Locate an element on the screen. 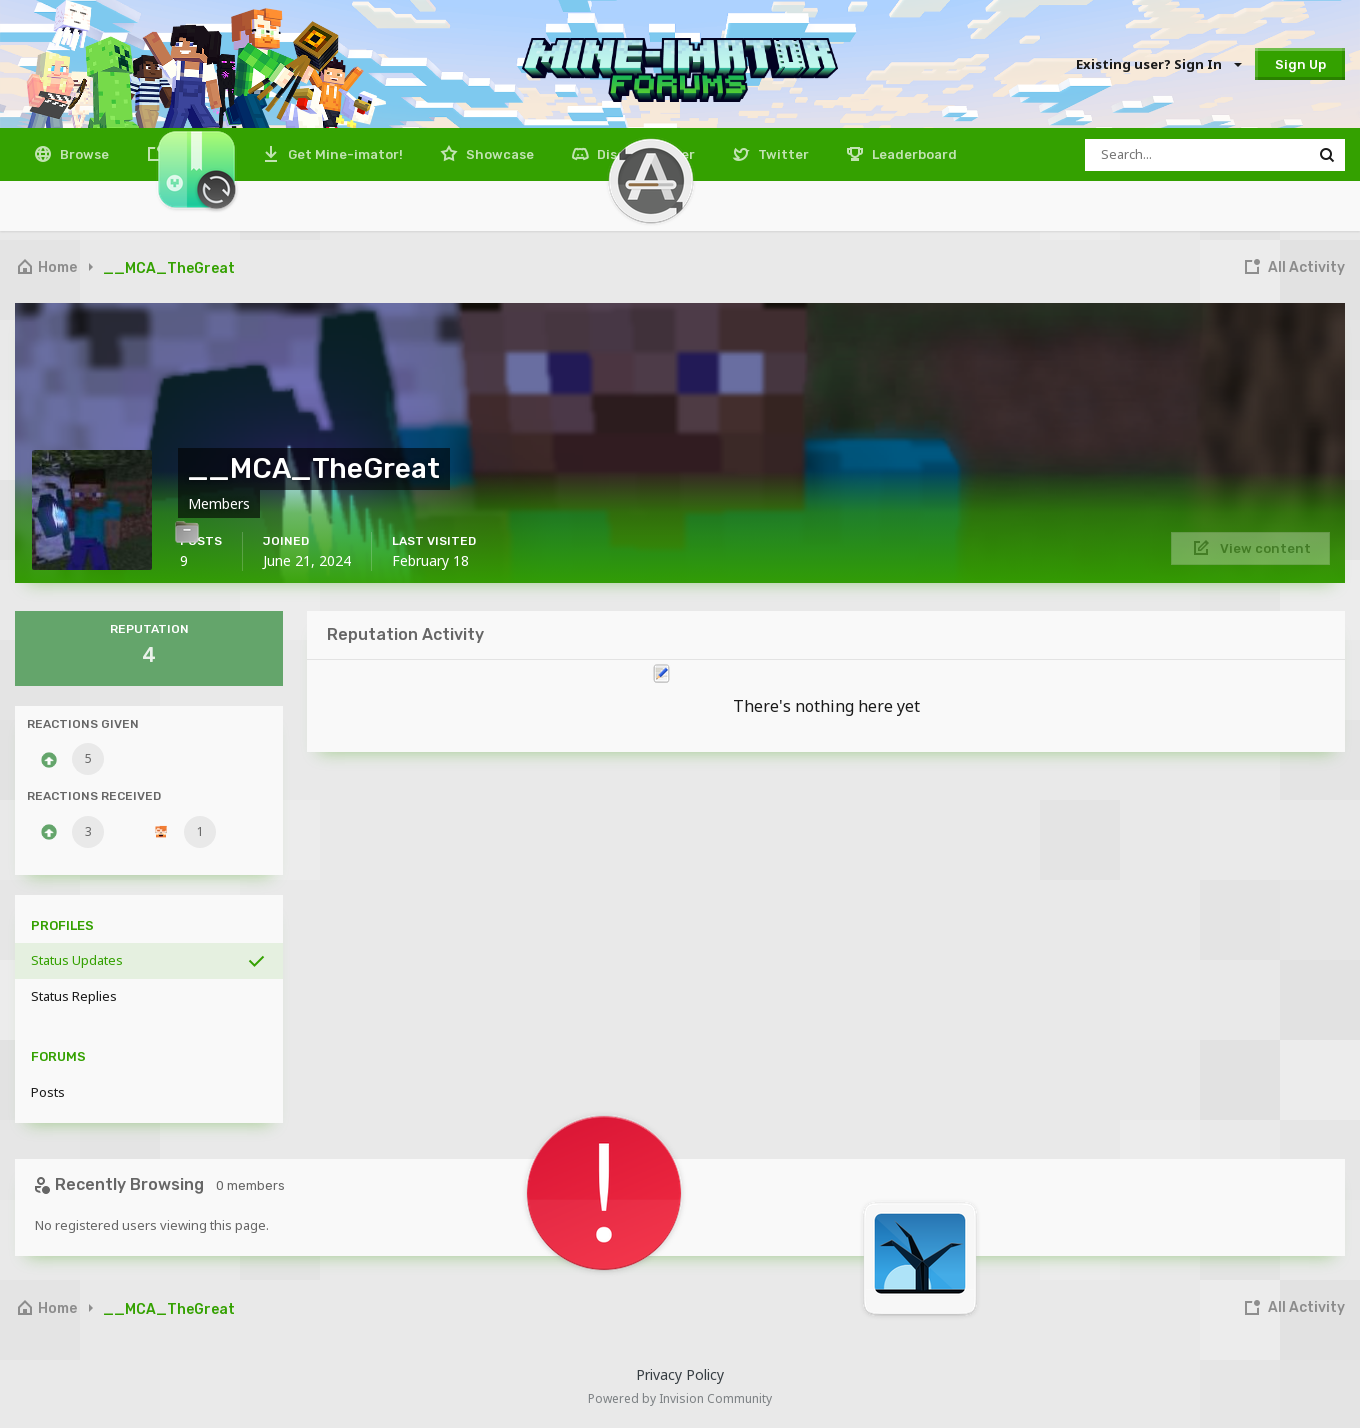 The width and height of the screenshot is (1360, 1428). open shotwell photo manager is located at coordinates (920, 1259).